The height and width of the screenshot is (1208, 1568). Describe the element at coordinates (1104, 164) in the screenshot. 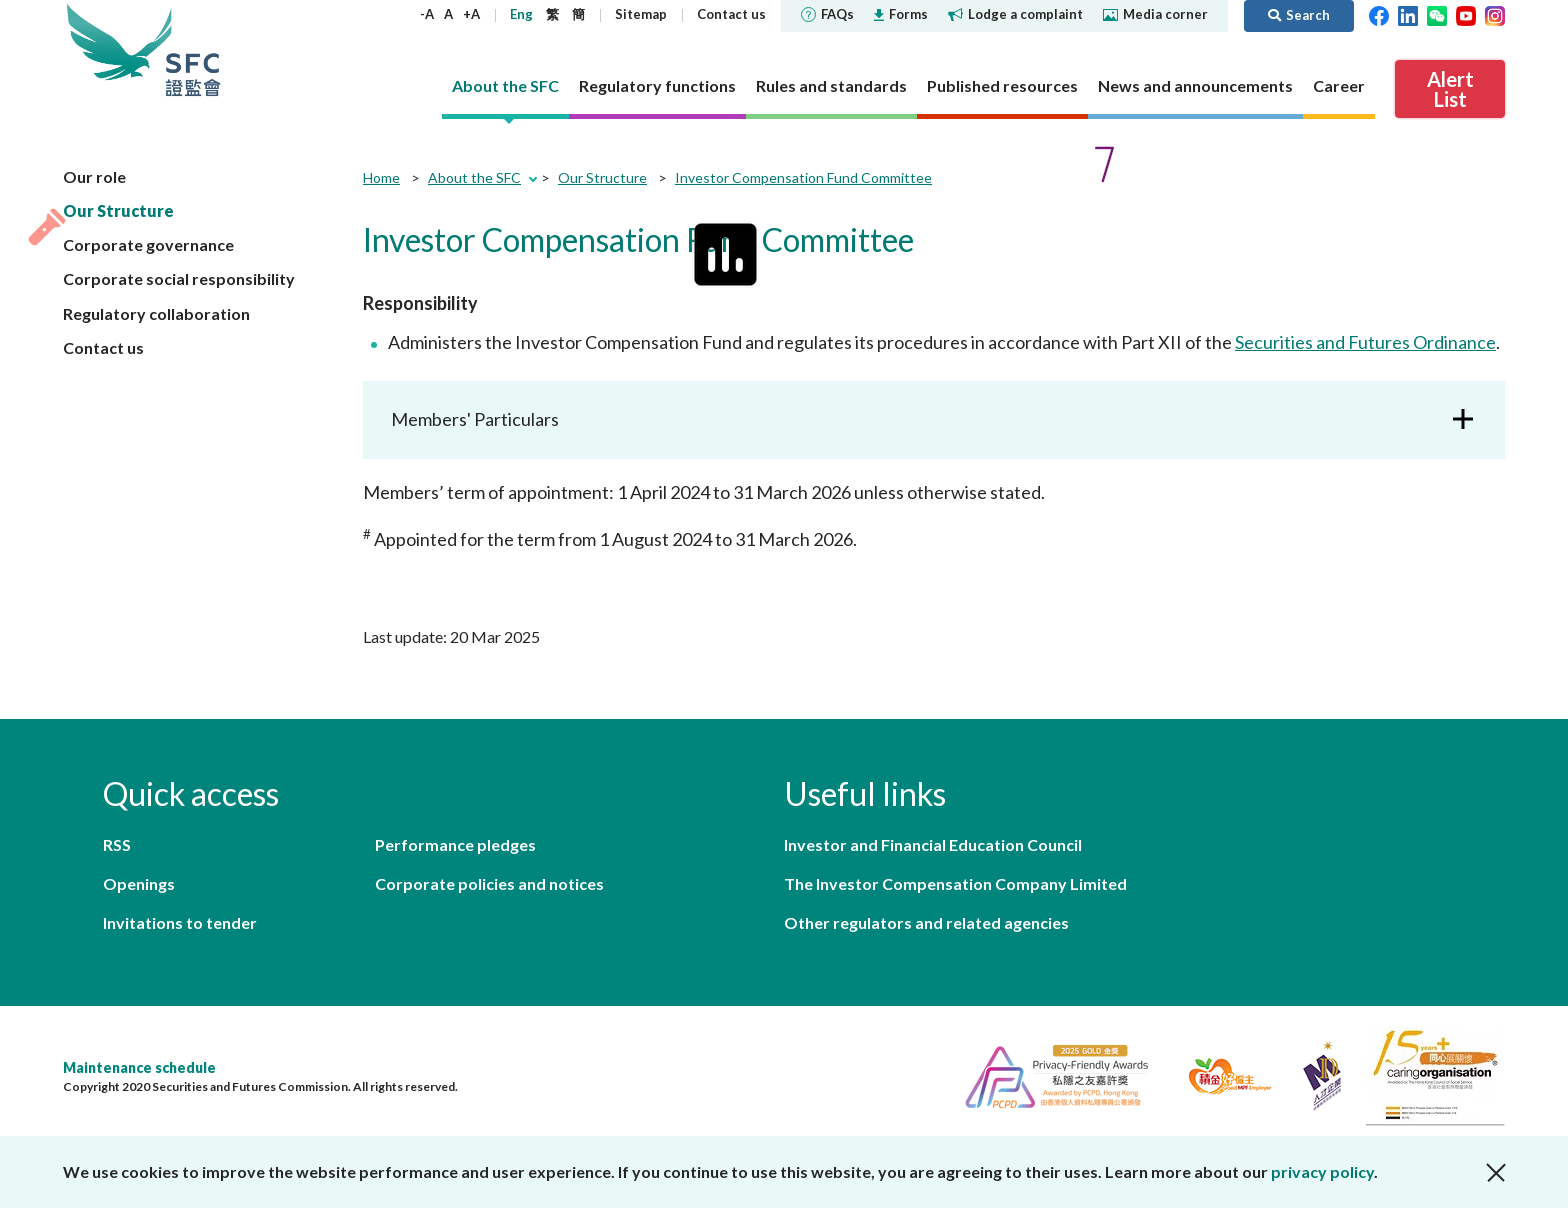

I see `indicates the number seven in a list or sequence` at that location.